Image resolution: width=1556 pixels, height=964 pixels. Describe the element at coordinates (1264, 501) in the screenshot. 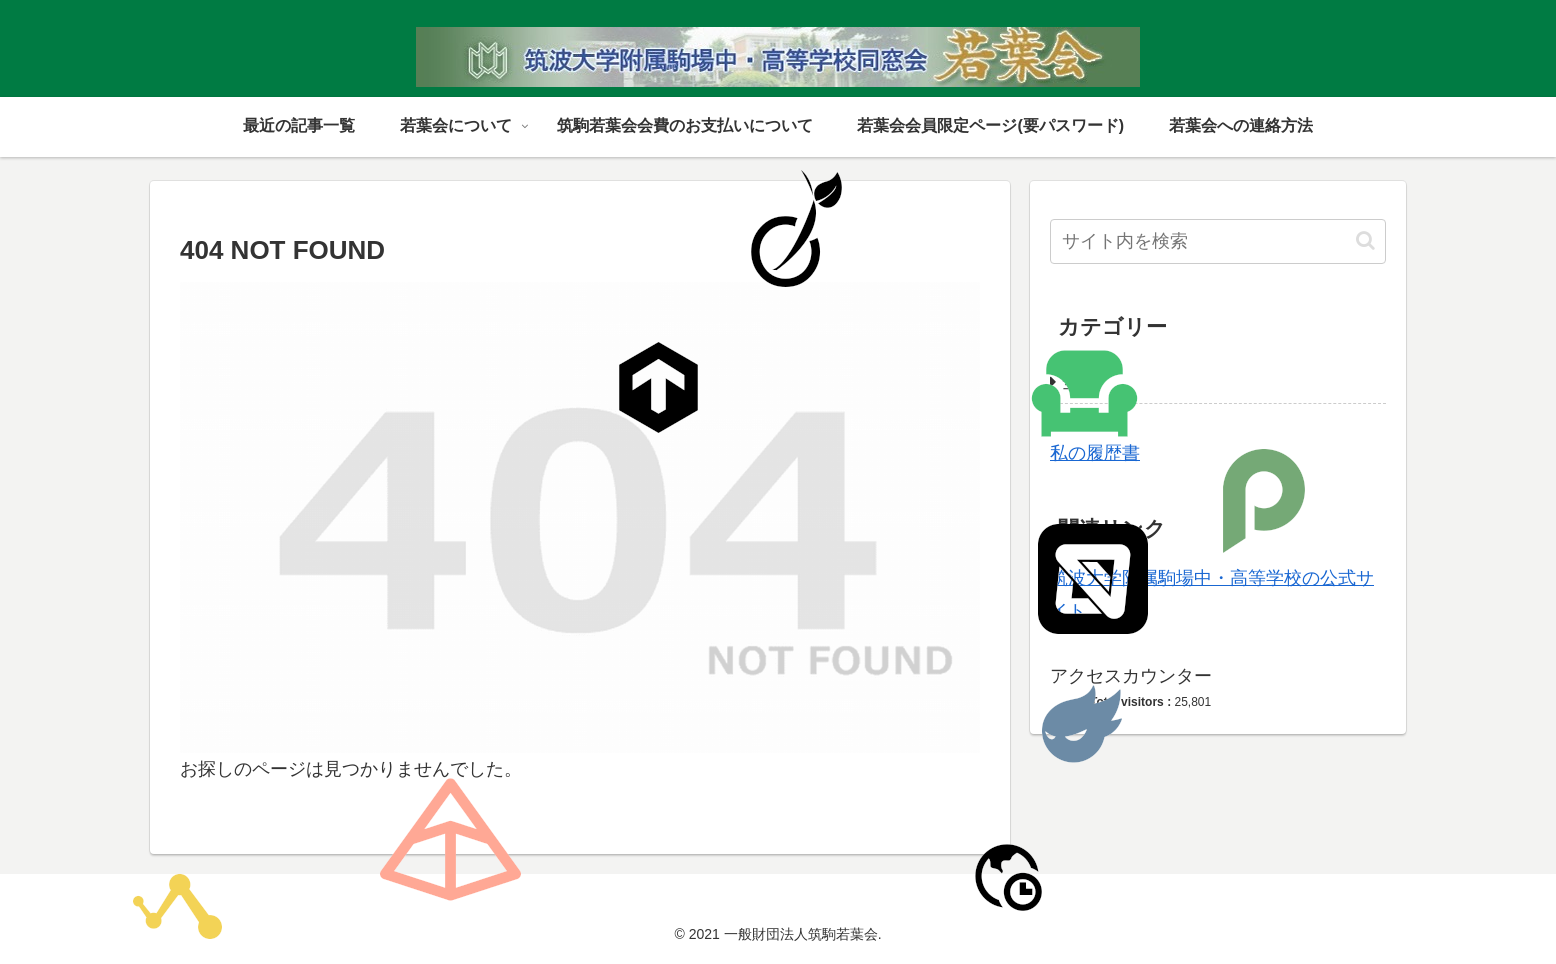

I see `open piapro website or app` at that location.